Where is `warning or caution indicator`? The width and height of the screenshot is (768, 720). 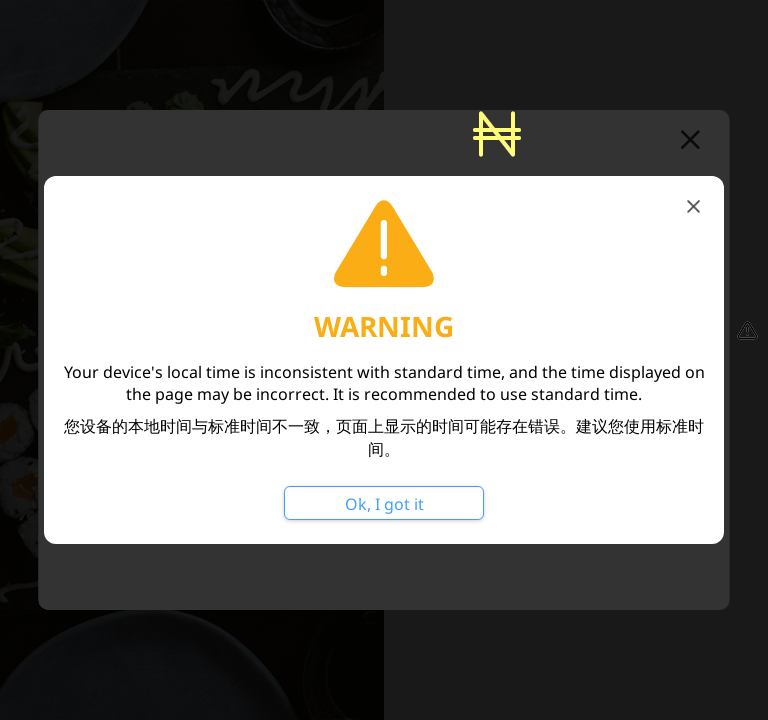 warning or caution indicator is located at coordinates (747, 330).